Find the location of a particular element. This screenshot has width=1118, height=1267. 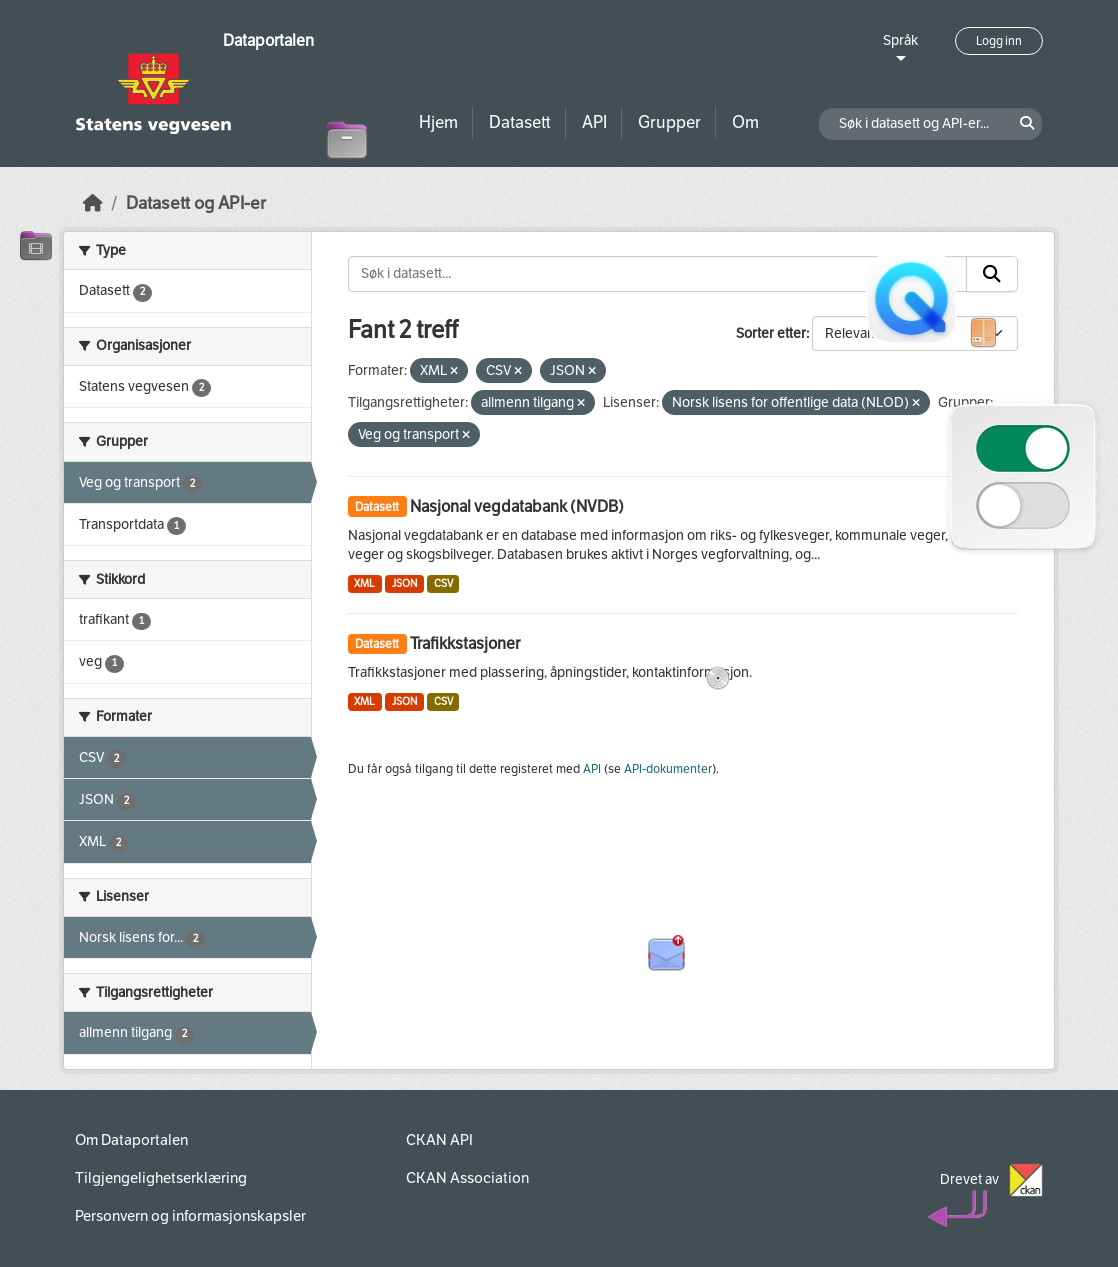

open SMPlayer media player is located at coordinates (911, 298).